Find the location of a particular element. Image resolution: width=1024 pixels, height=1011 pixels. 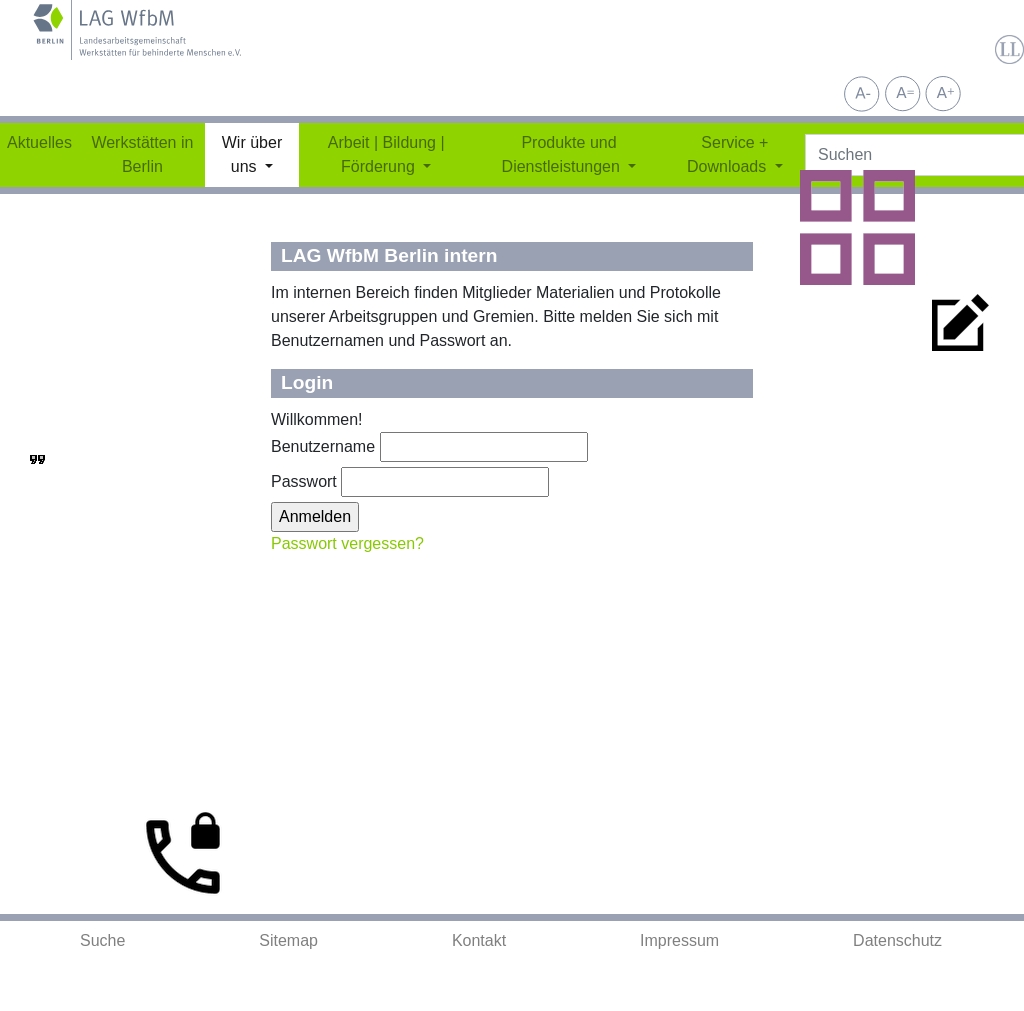

switch to grid view is located at coordinates (857, 227).